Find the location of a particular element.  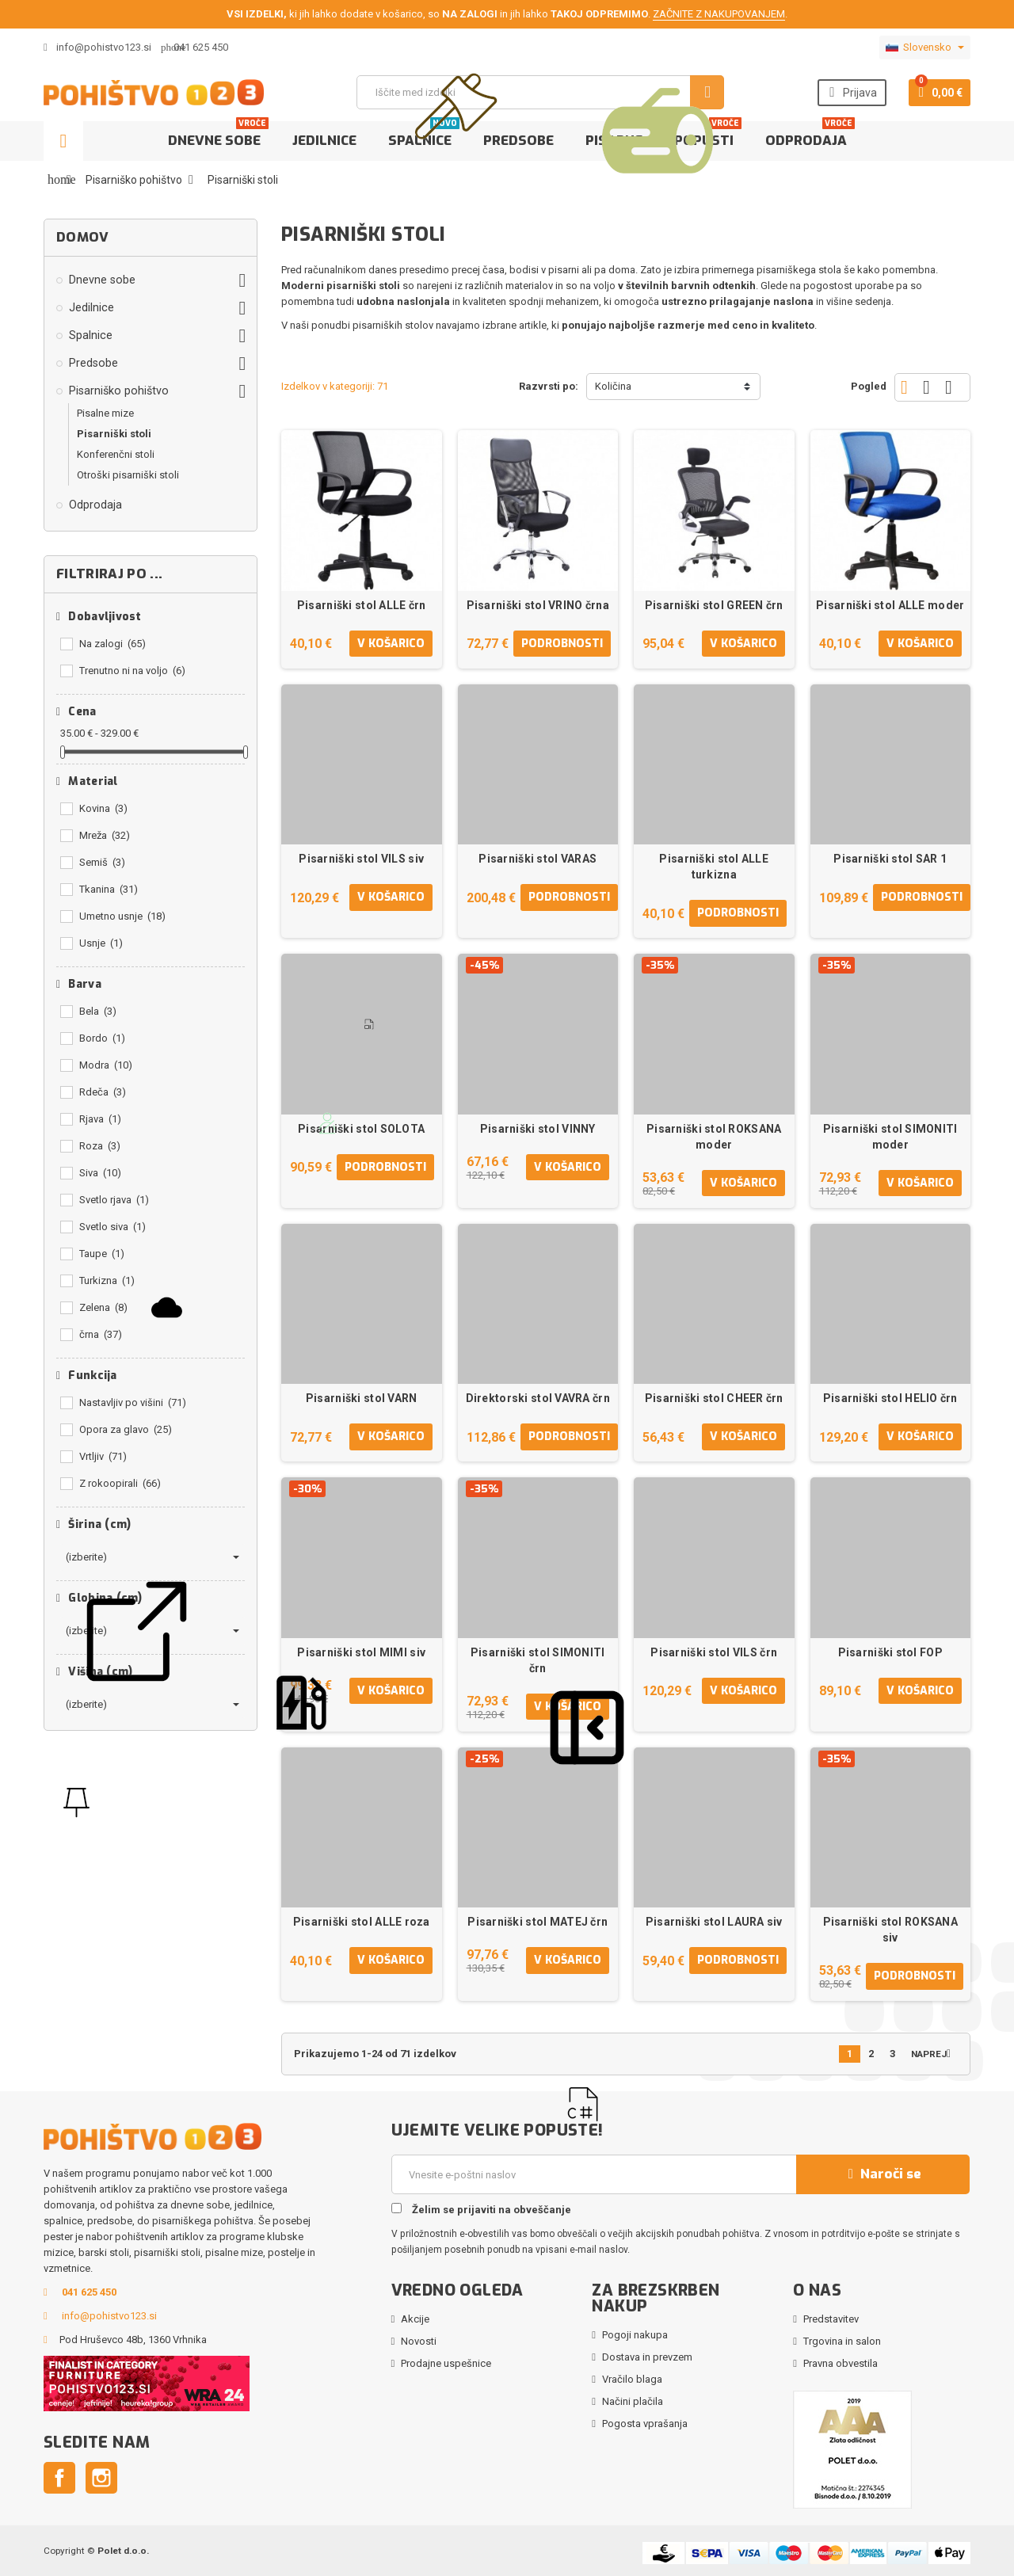

find nearby electric vehicle charging stations is located at coordinates (300, 1702).